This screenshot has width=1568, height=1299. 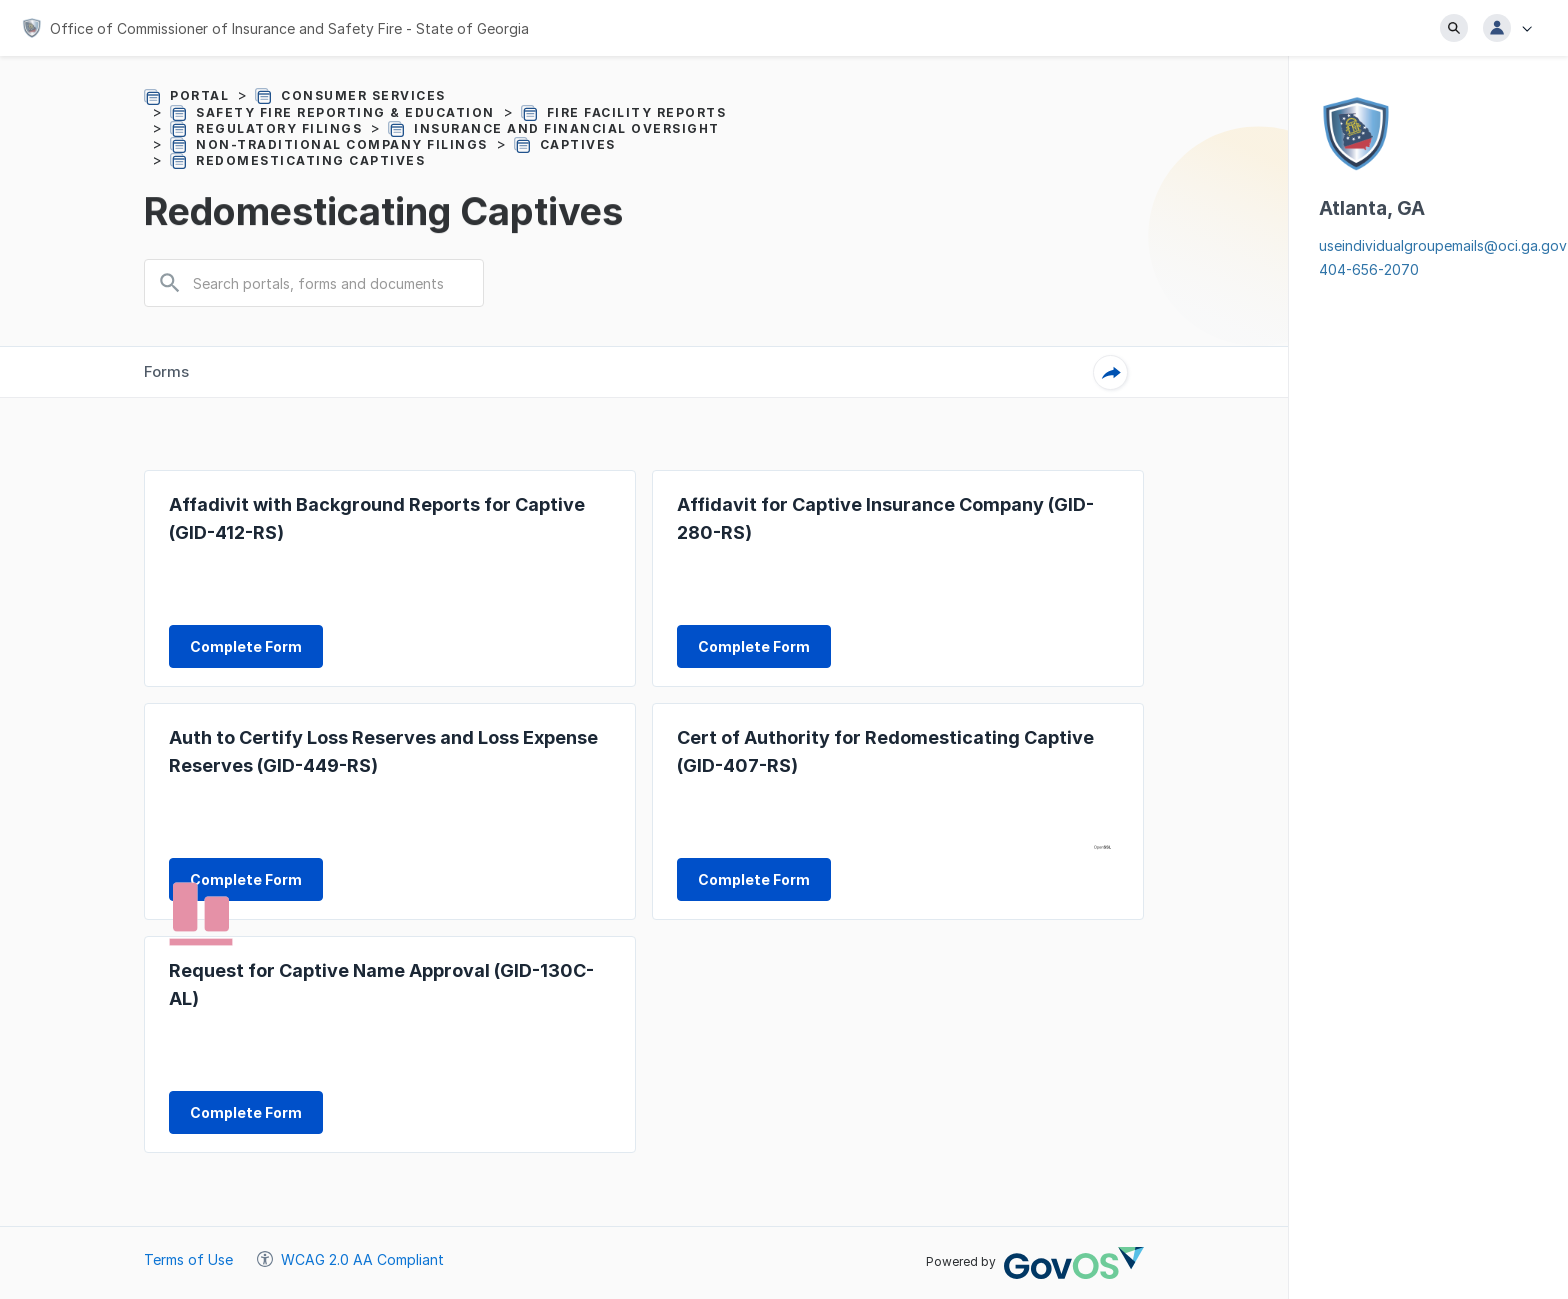 What do you see at coordinates (201, 914) in the screenshot?
I see `align items to the bottom edge` at bounding box center [201, 914].